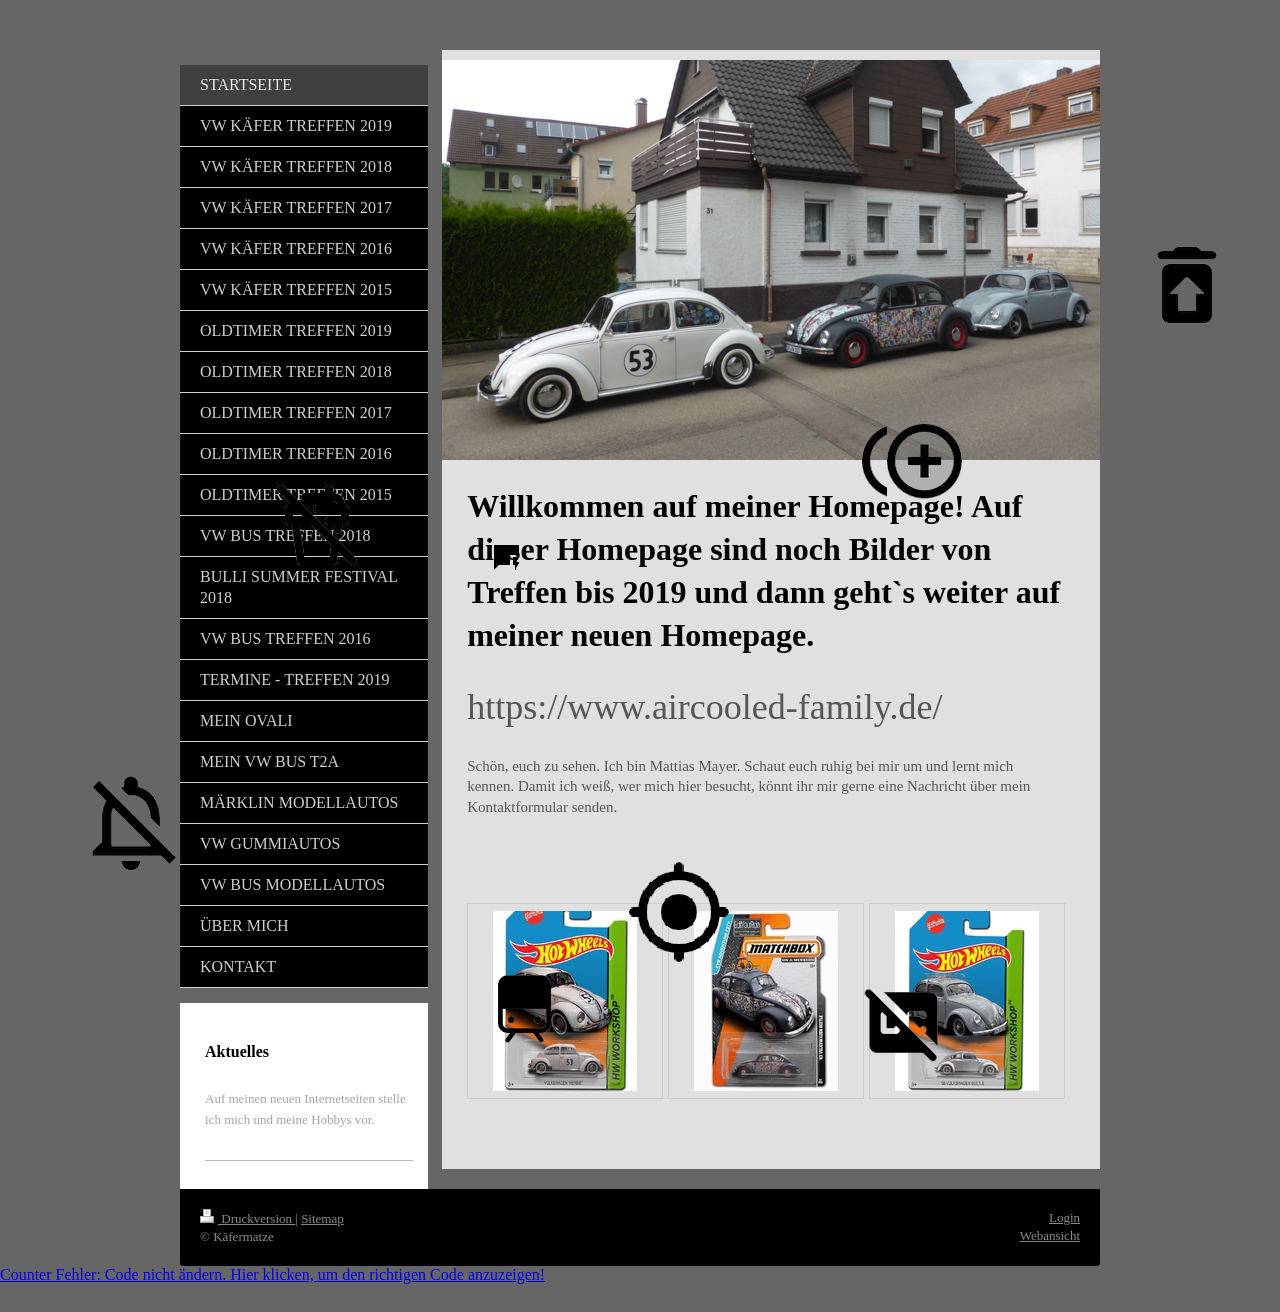 This screenshot has height=1312, width=1280. I want to click on no beverages allowed, so click(317, 525).